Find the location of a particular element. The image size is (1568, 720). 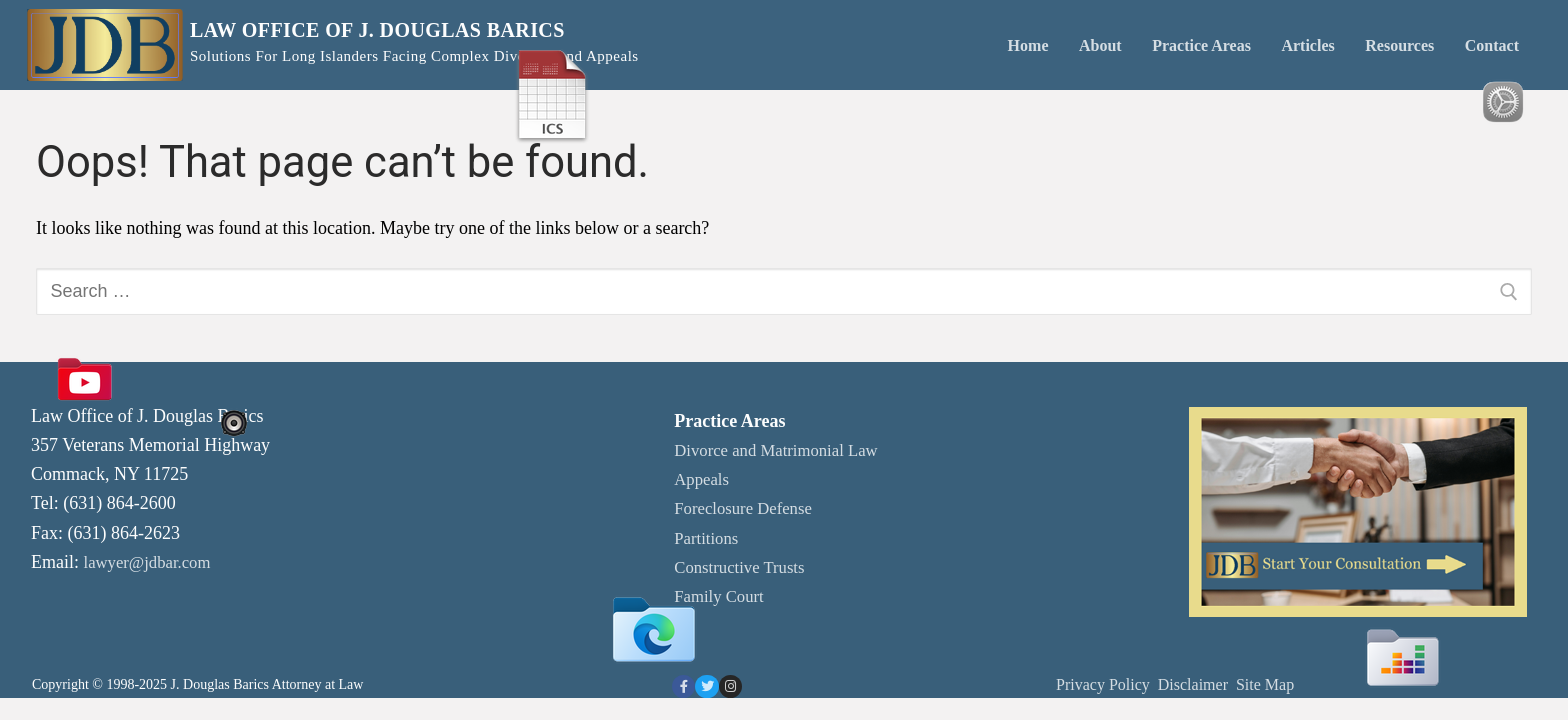

open deezer music folder is located at coordinates (1402, 659).